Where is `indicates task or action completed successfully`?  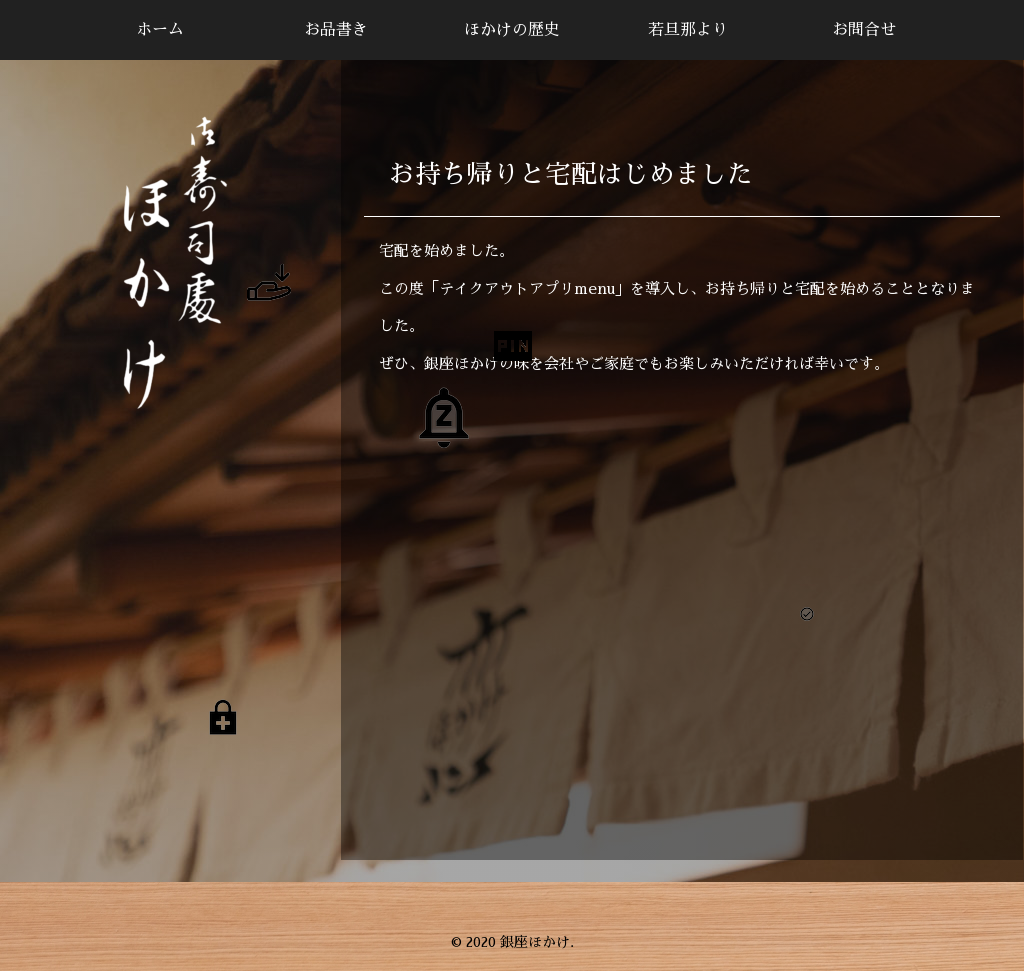
indicates task or action completed successfully is located at coordinates (807, 614).